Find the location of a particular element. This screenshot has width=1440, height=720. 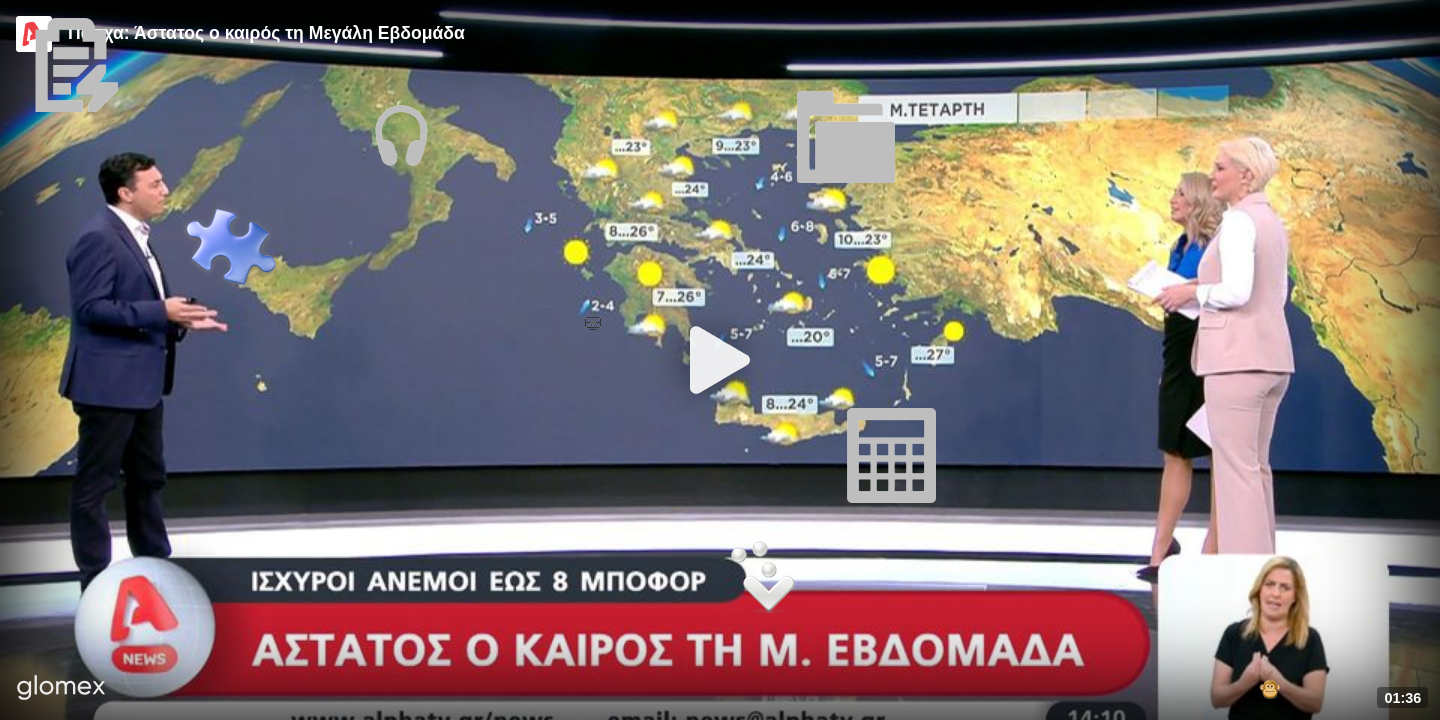

switch audio output to headphones is located at coordinates (401, 135).